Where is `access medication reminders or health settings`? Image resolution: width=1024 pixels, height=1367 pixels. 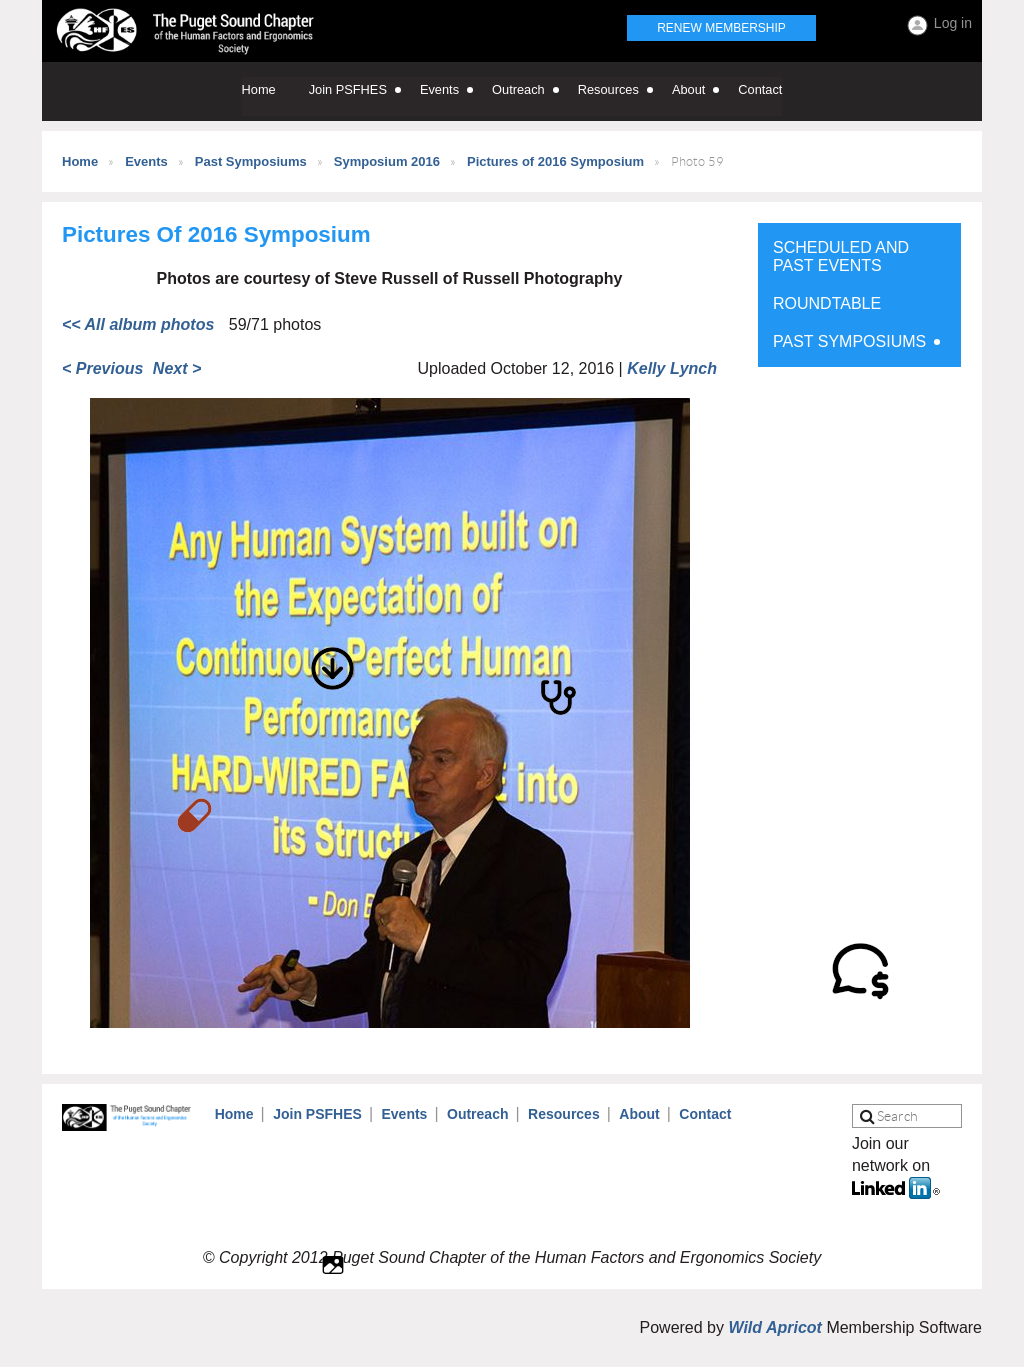 access medication reminders or health settings is located at coordinates (194, 815).